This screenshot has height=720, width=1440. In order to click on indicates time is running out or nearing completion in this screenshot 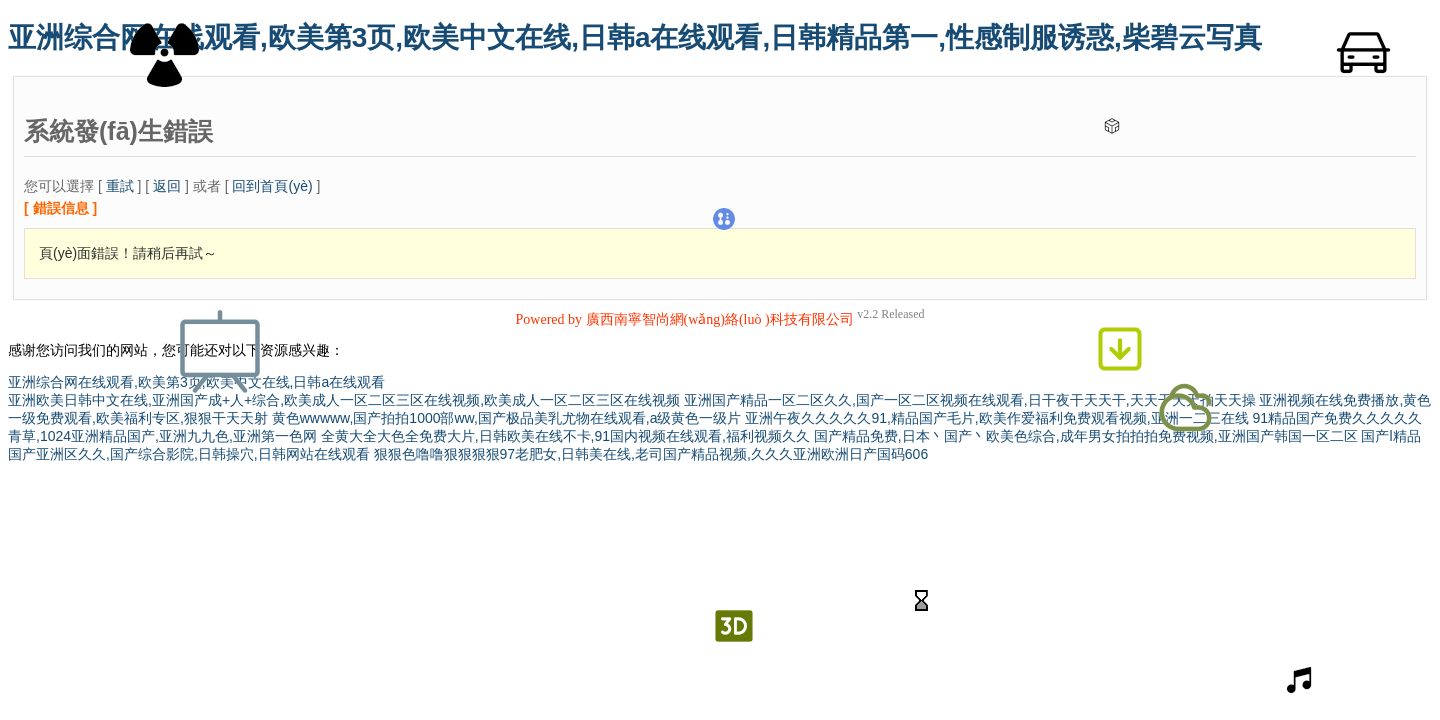, I will do `click(921, 600)`.